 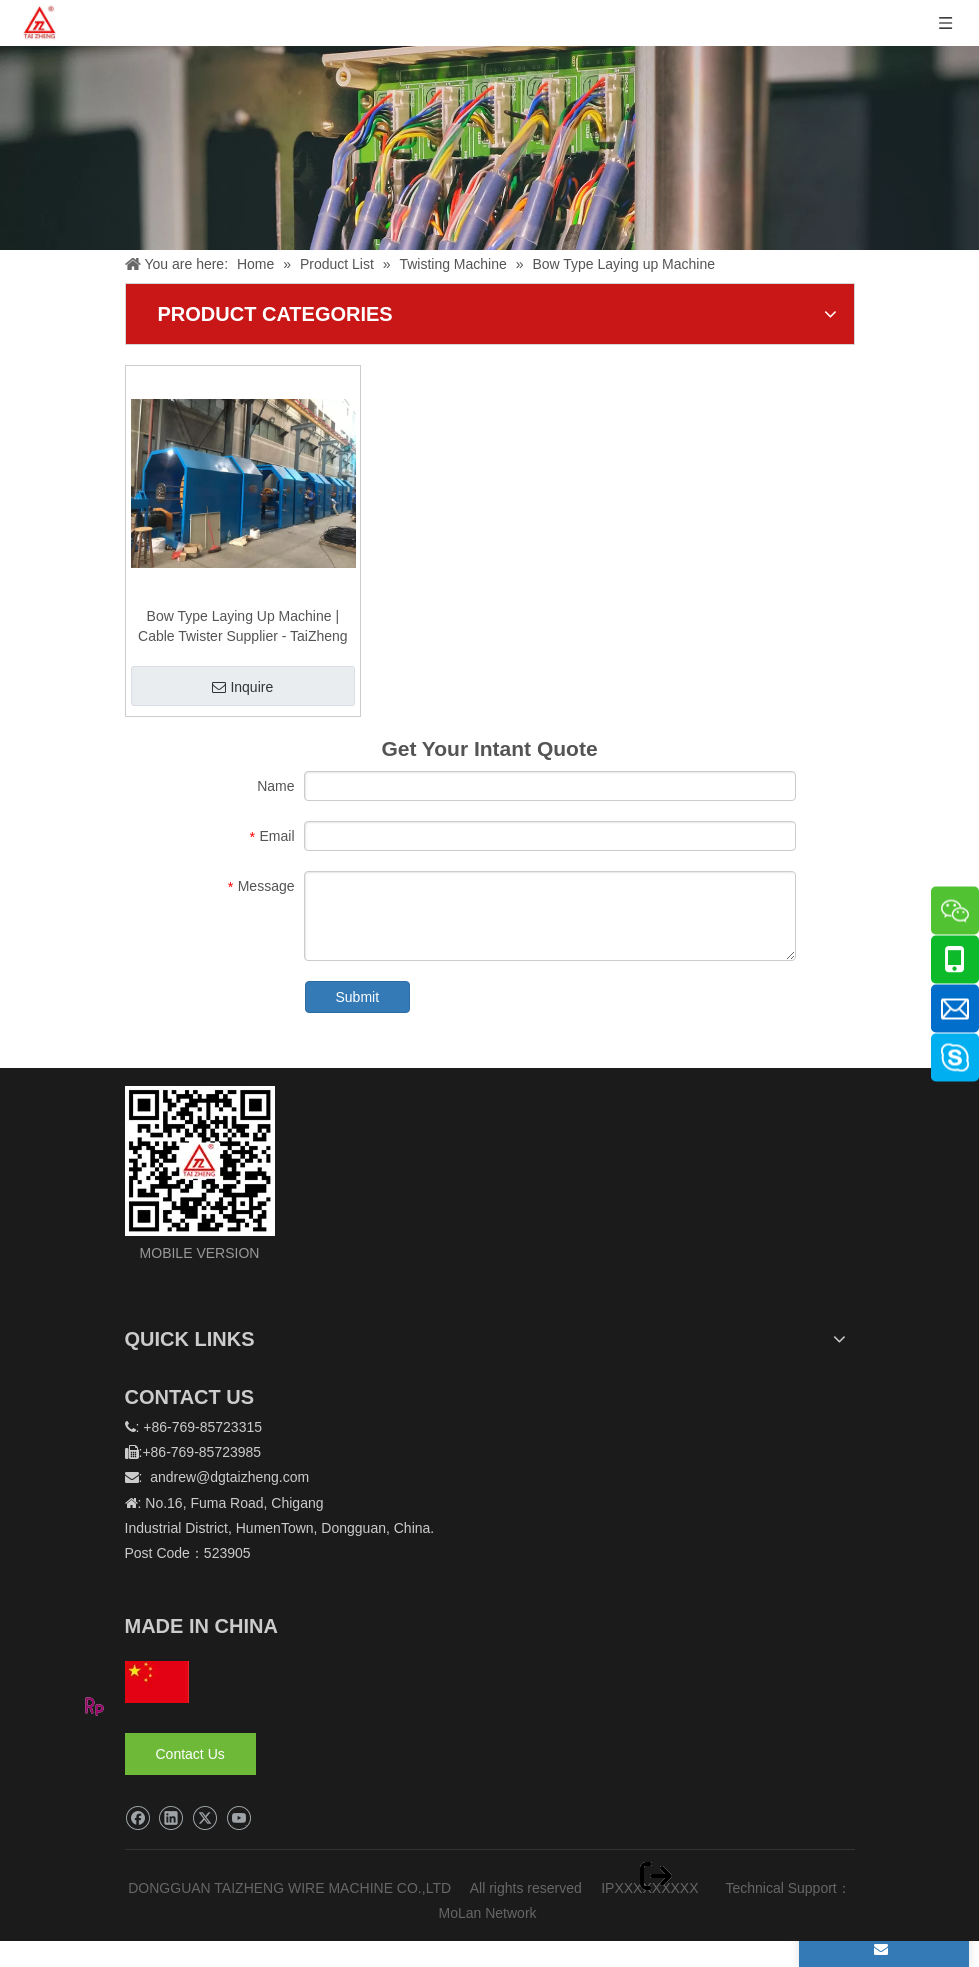 I want to click on log out of your account, so click(x=656, y=1876).